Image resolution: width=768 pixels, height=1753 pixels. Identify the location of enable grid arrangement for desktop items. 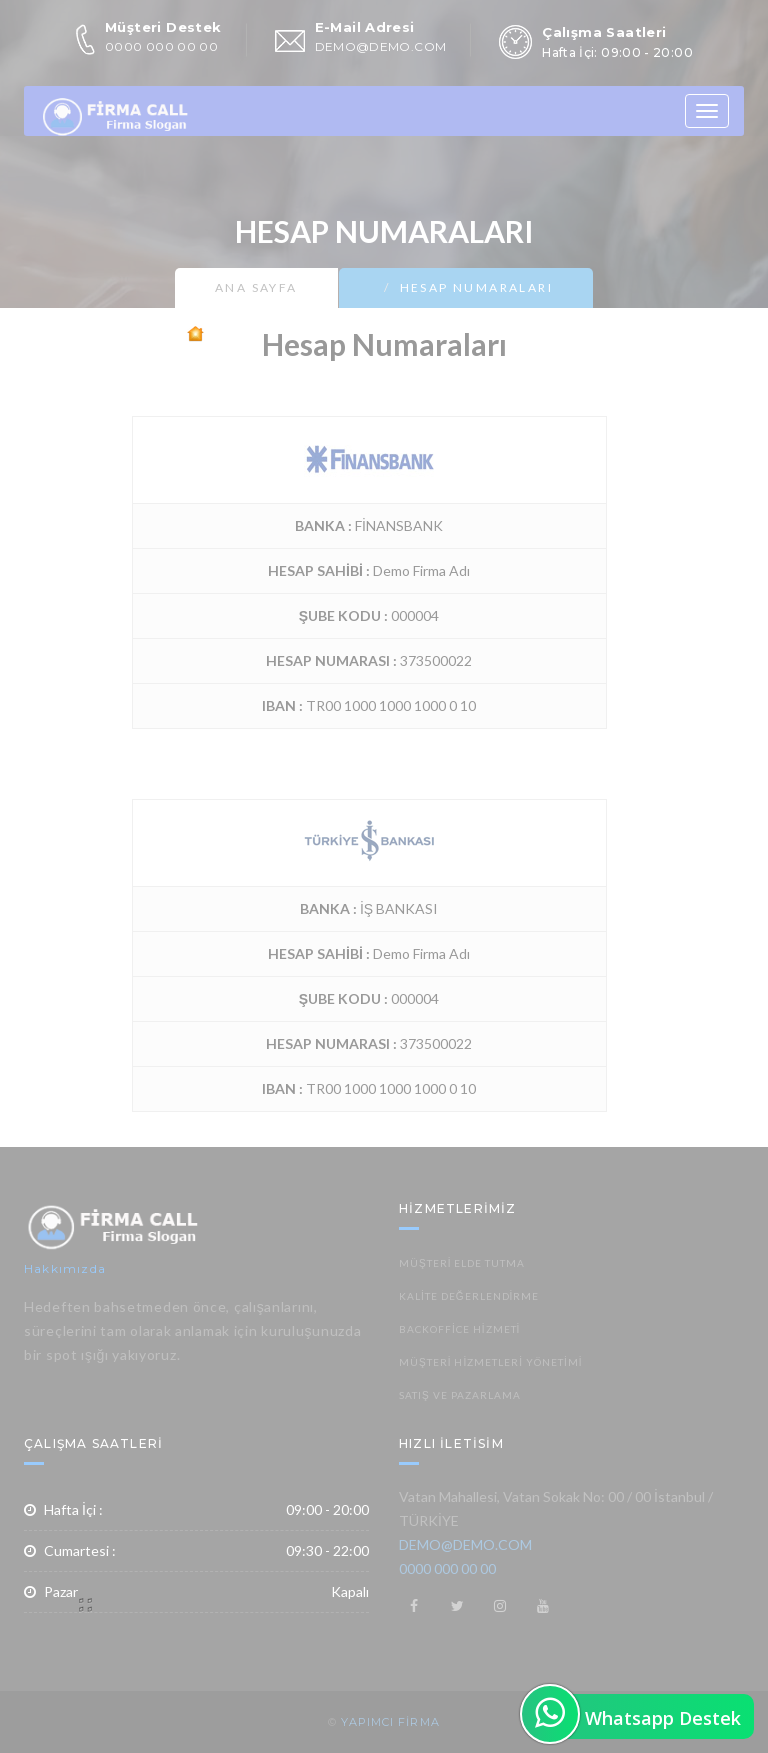
(85, 1605).